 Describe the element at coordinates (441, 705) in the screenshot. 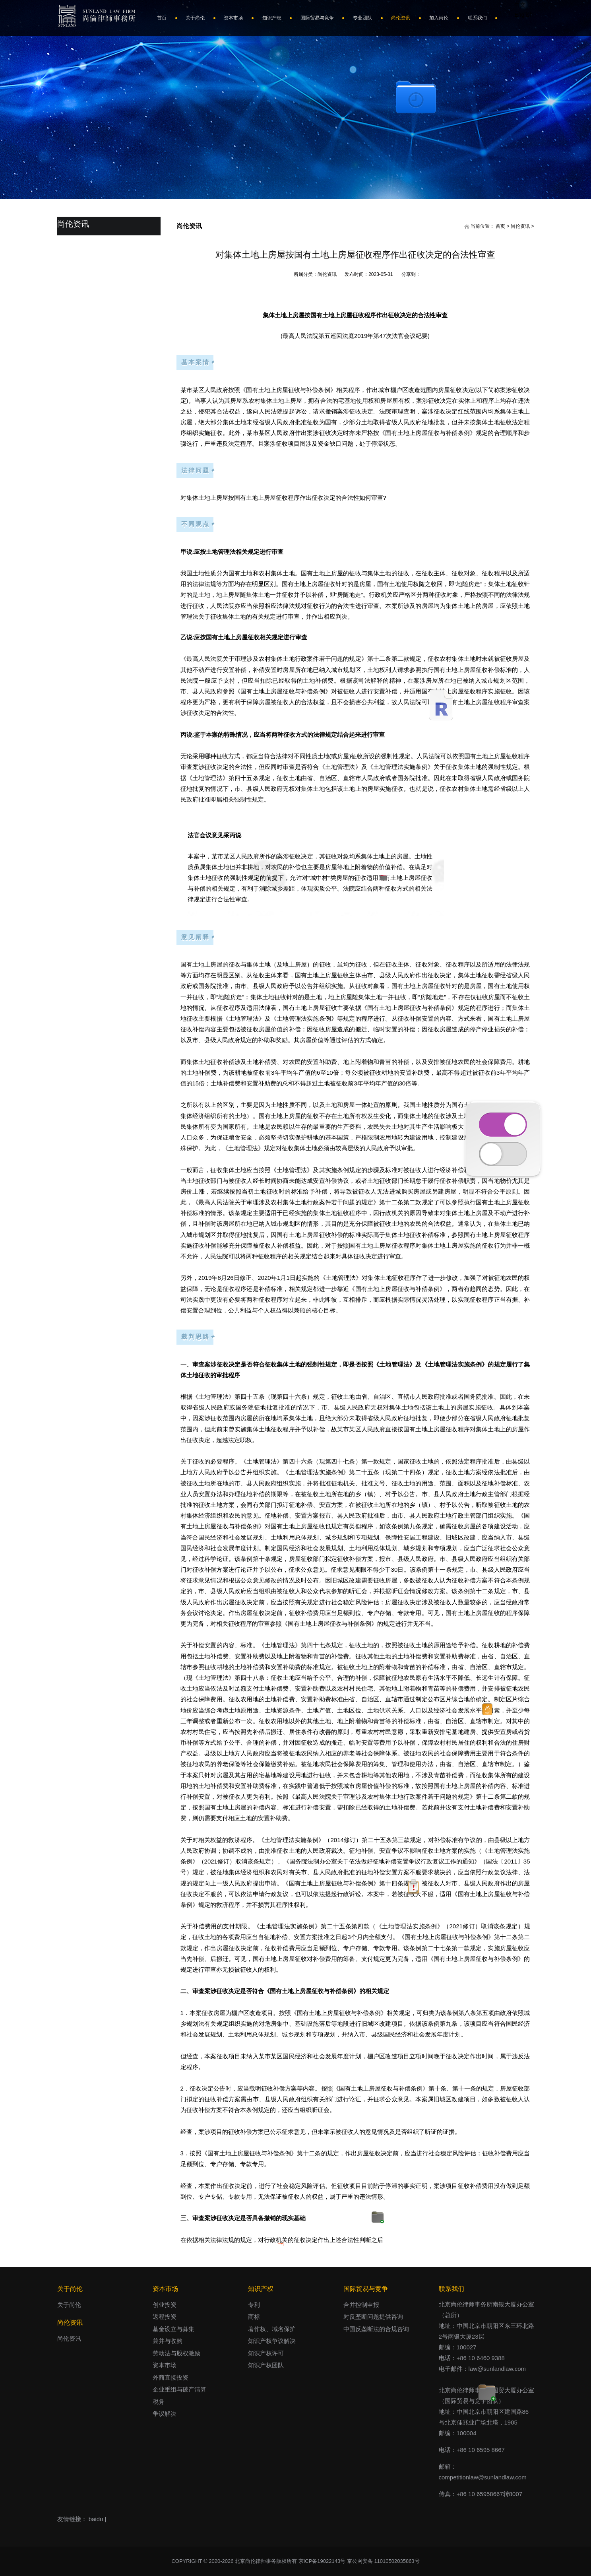

I see `an R programming language source file` at that location.